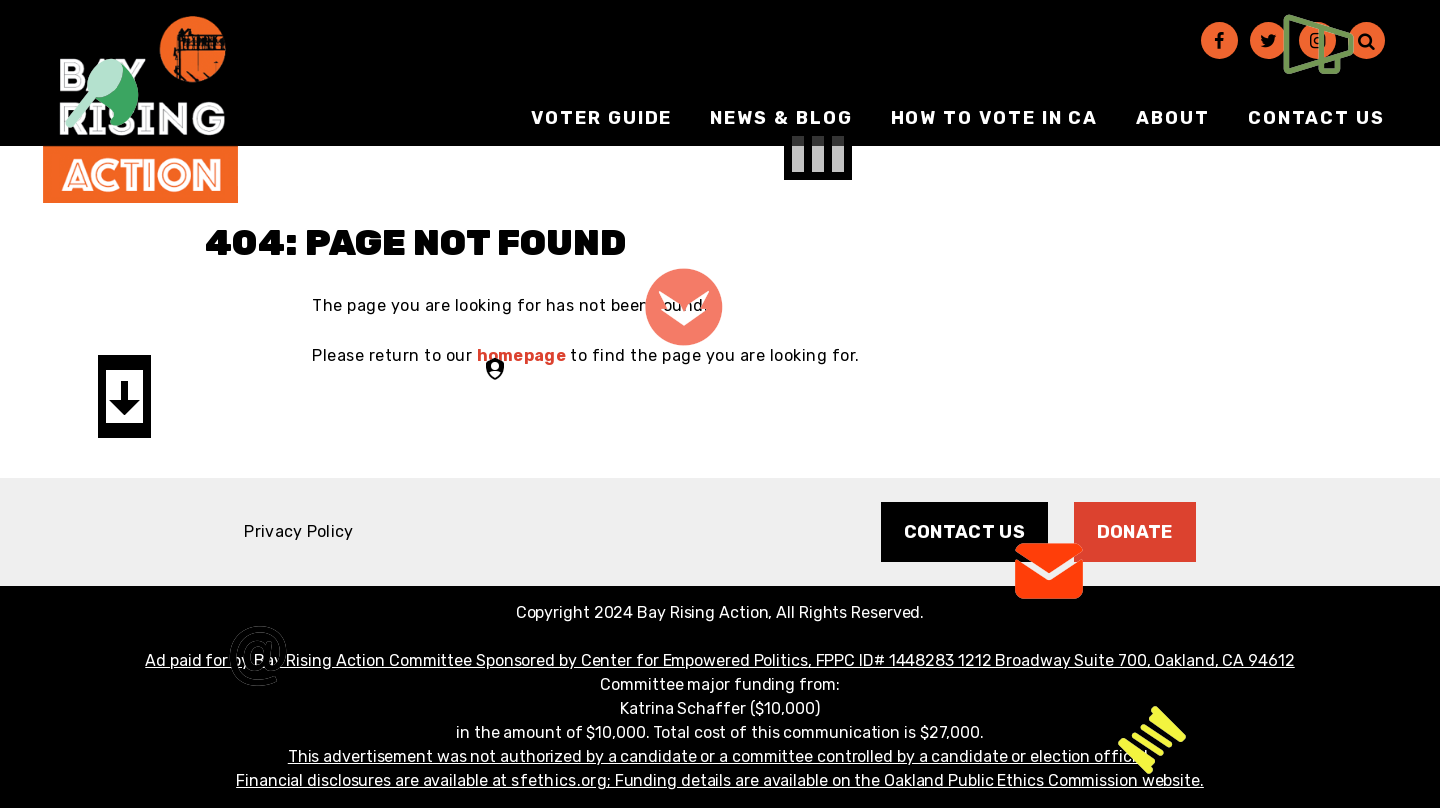  Describe the element at coordinates (1316, 47) in the screenshot. I see `make an announcement or broadcast` at that location.